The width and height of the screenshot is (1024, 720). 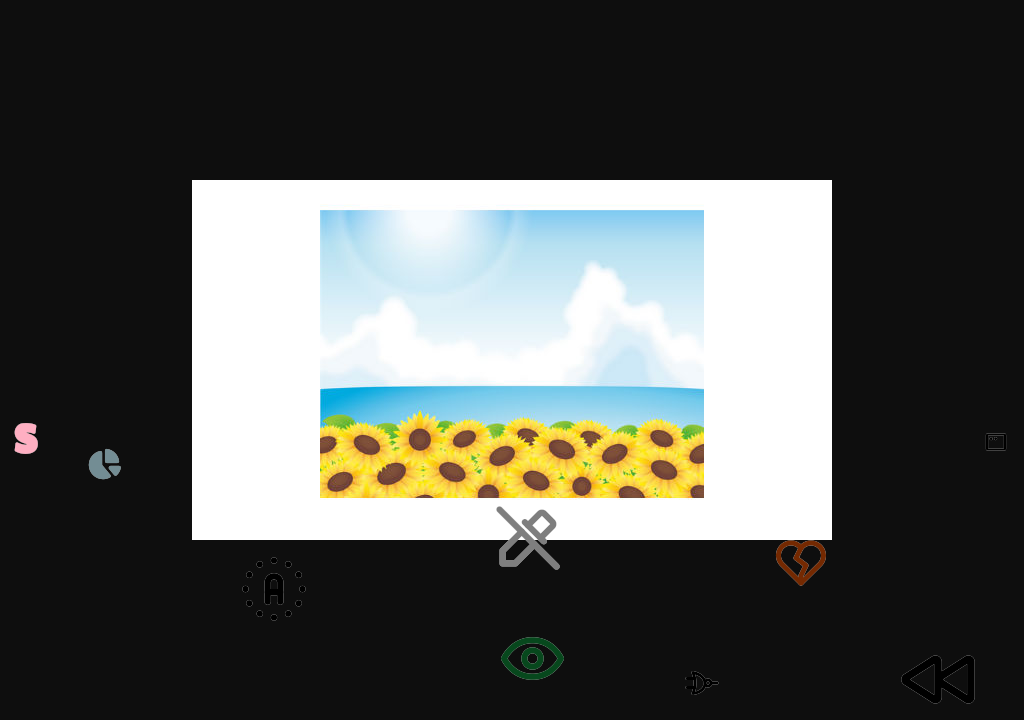 What do you see at coordinates (104, 464) in the screenshot?
I see `view analytics or statistics` at bounding box center [104, 464].